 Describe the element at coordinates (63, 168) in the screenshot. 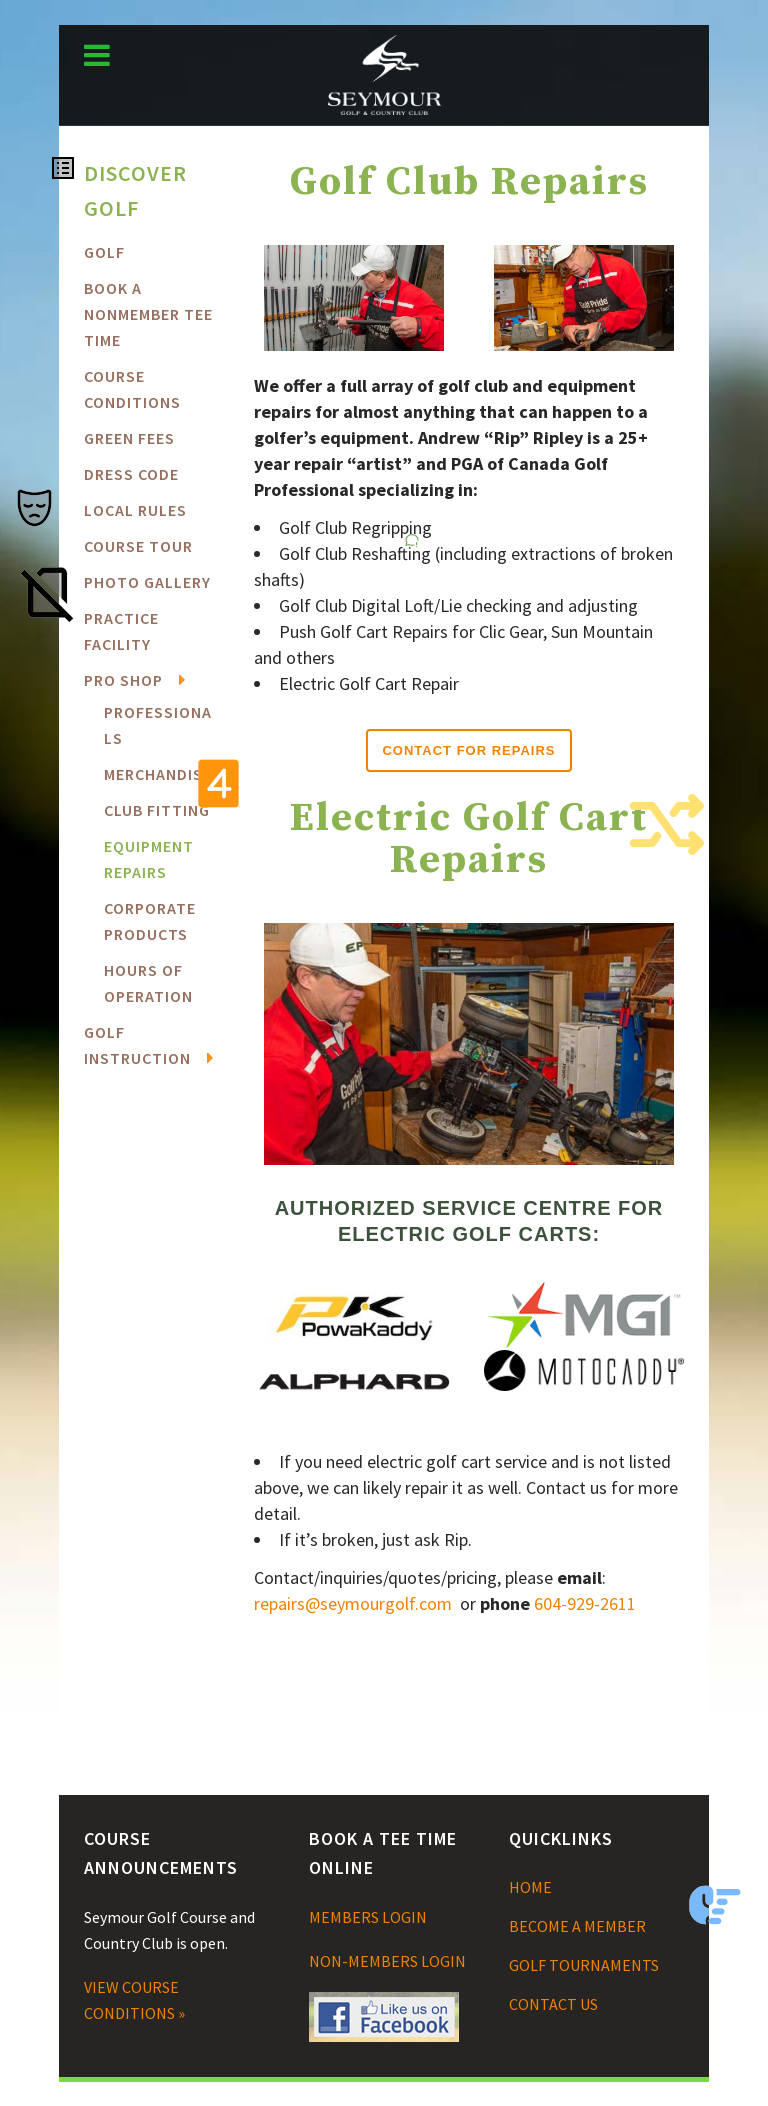

I see `view list details or properties` at that location.